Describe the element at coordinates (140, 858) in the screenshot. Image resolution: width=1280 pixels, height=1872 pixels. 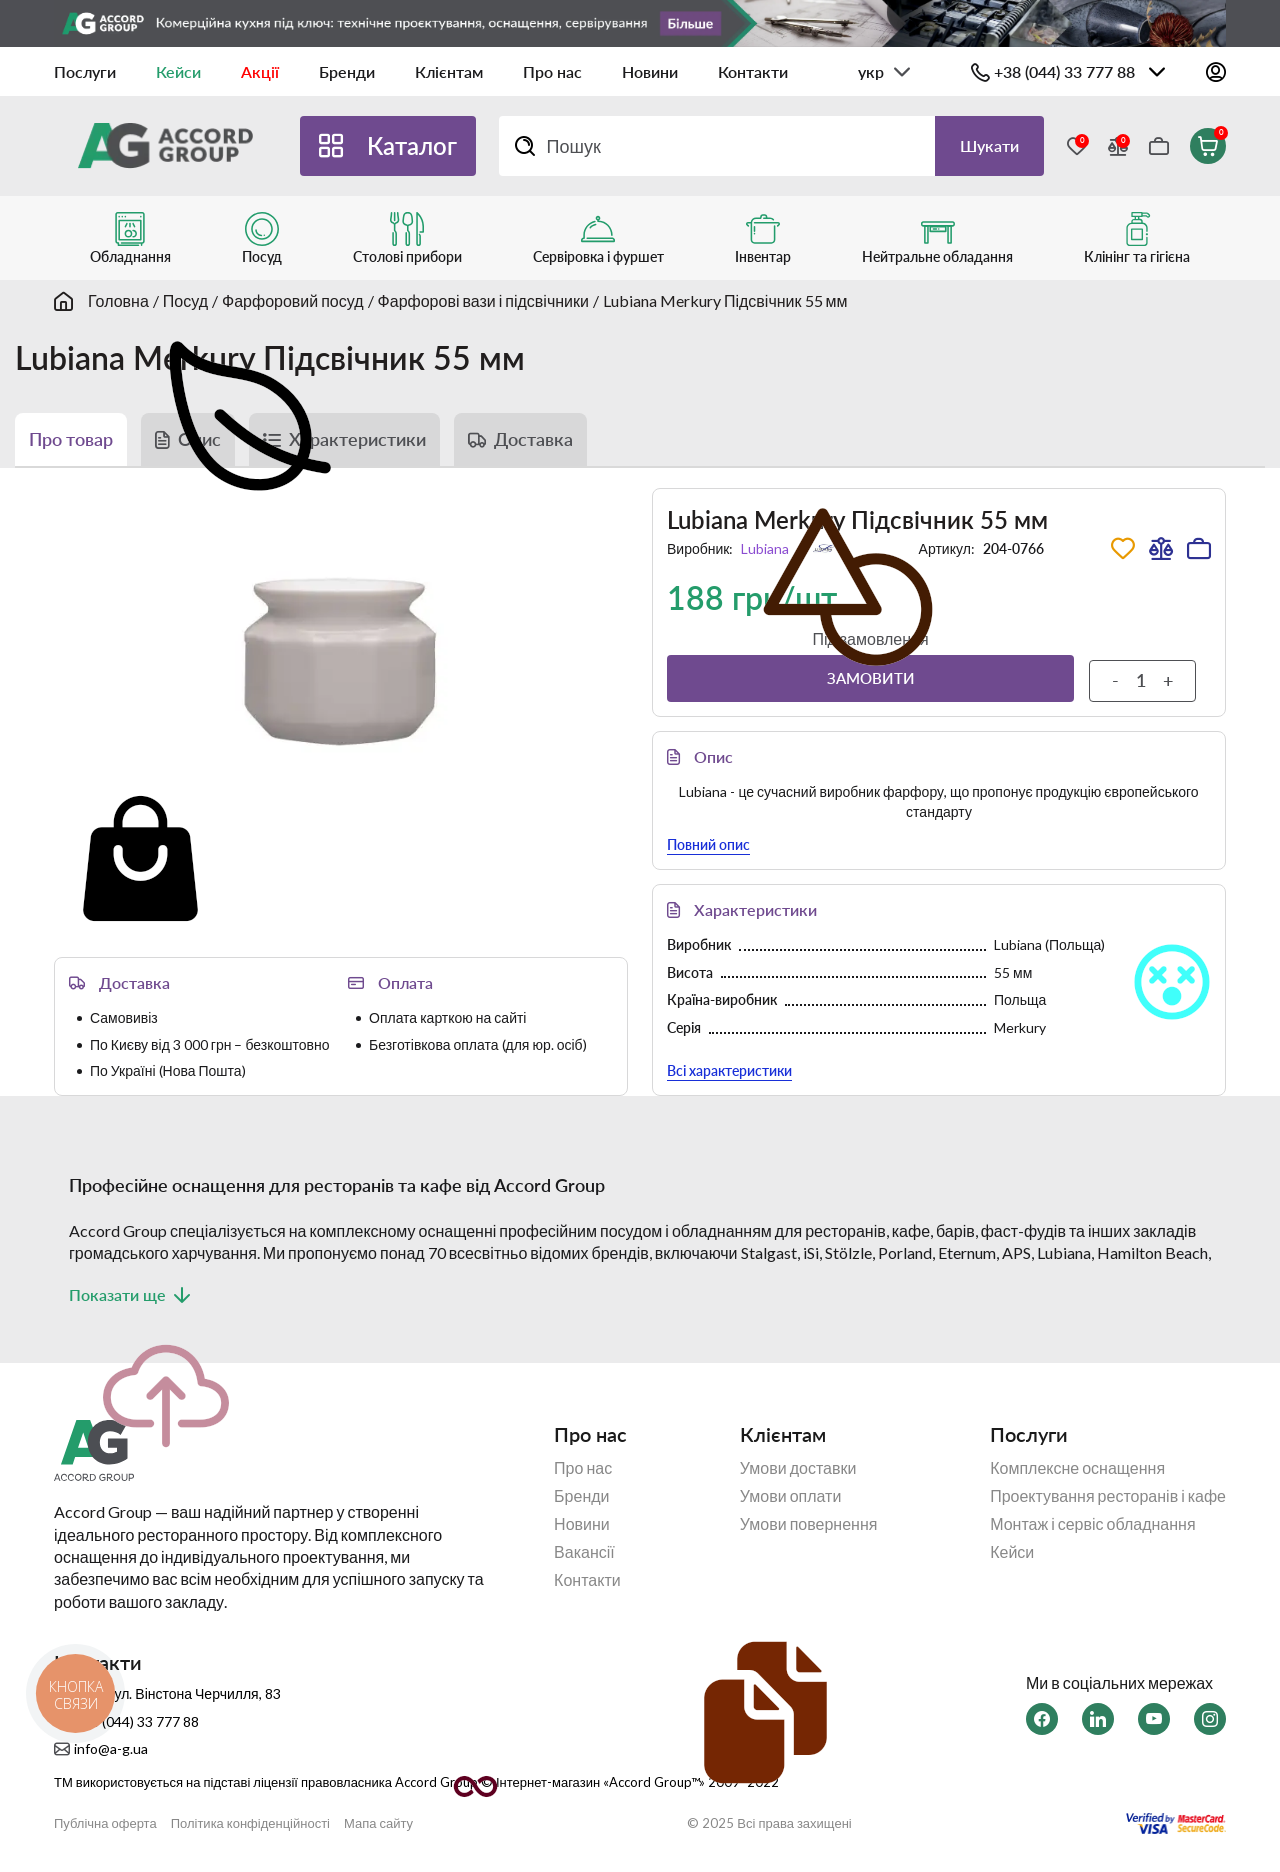
I see `view your shopping cart` at that location.